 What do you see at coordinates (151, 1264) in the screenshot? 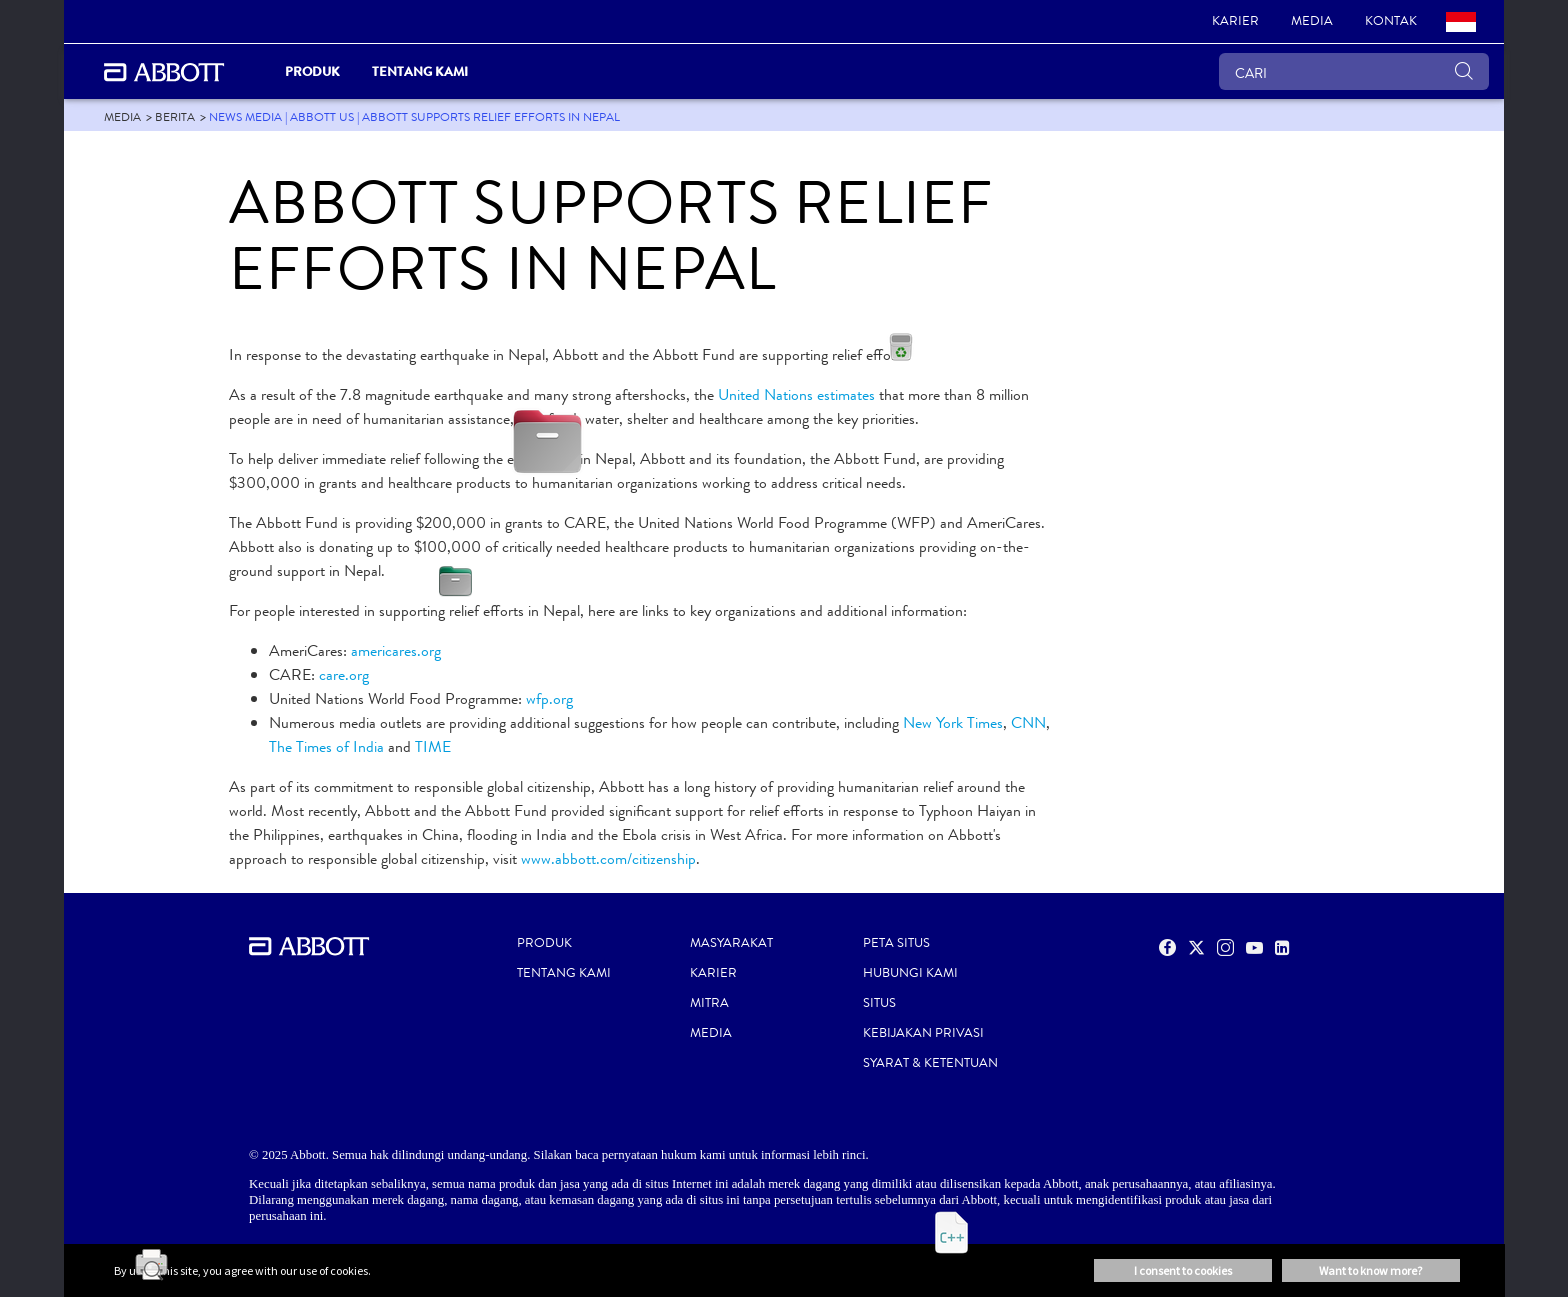
I see `preview document before printing` at bounding box center [151, 1264].